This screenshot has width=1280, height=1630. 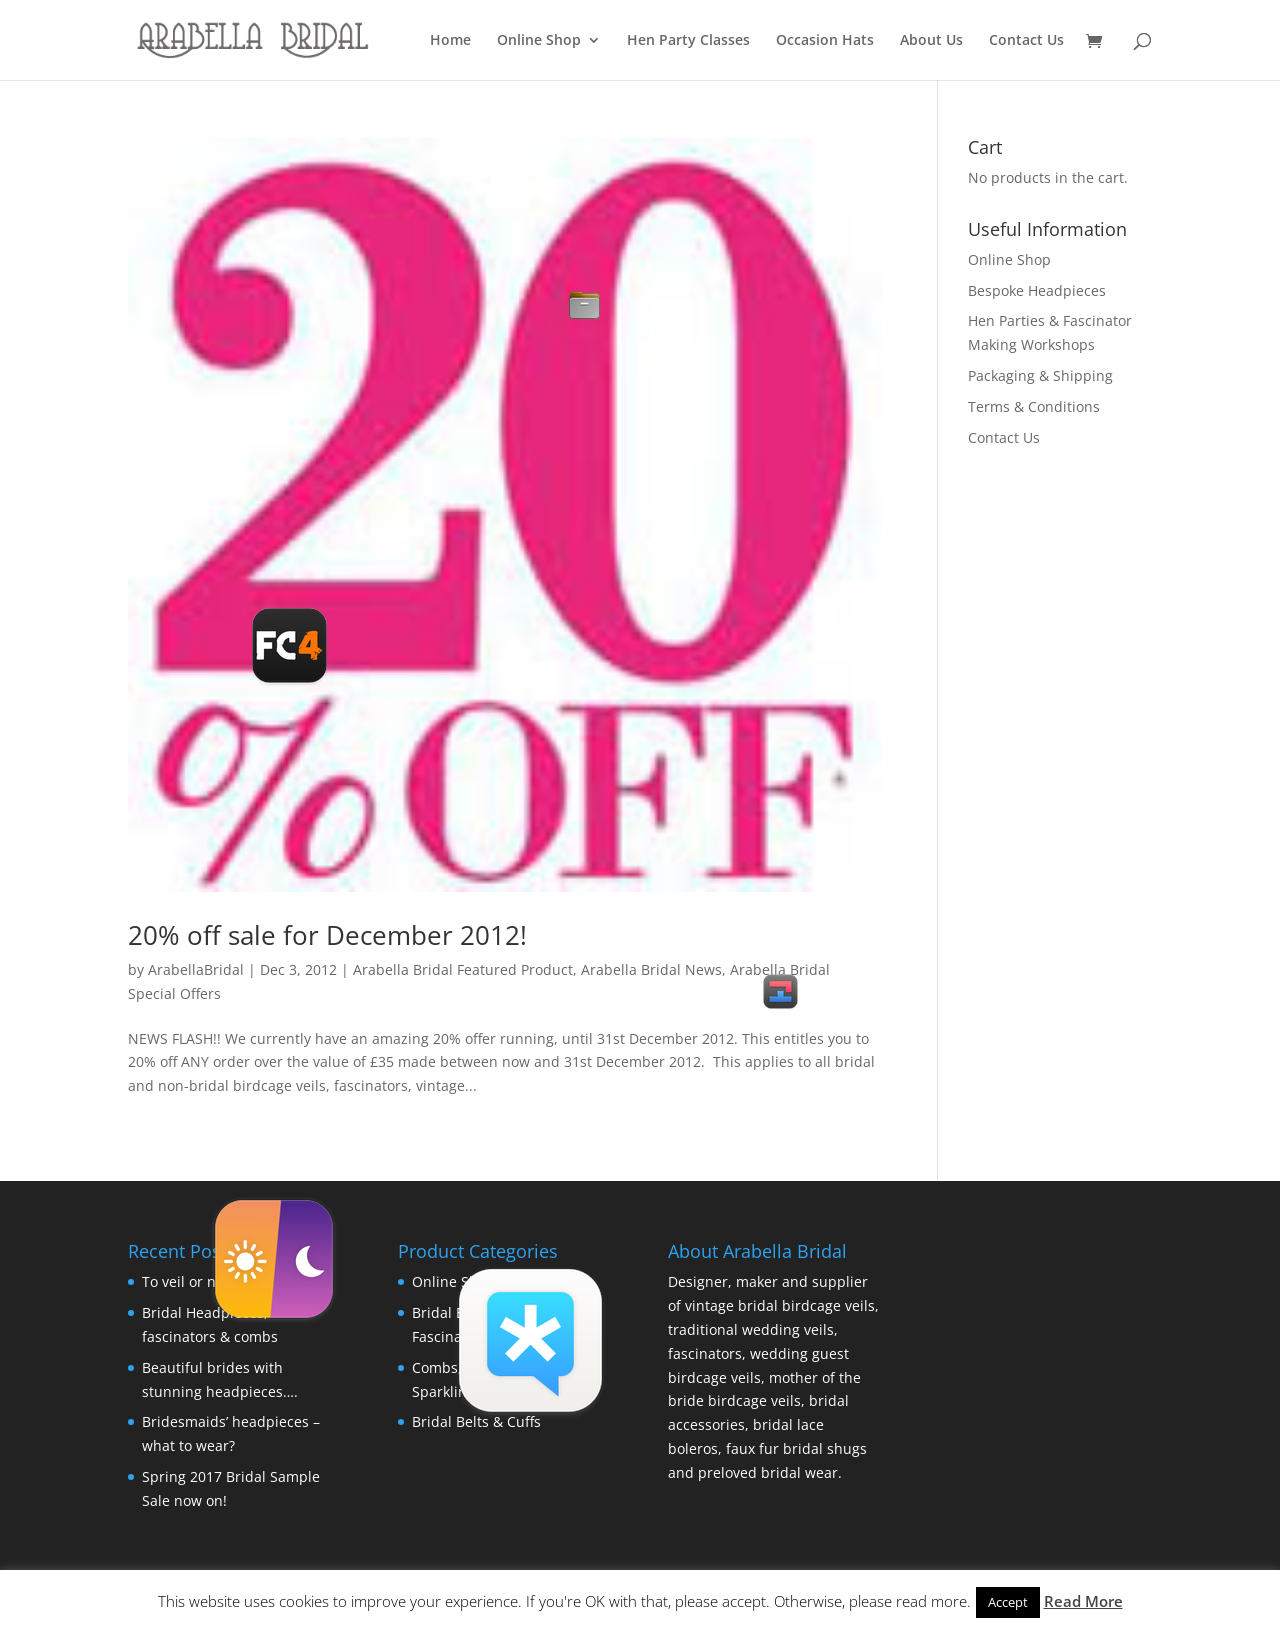 What do you see at coordinates (530, 1340) in the screenshot?
I see `open TIM (QQ office/business messenger)` at bounding box center [530, 1340].